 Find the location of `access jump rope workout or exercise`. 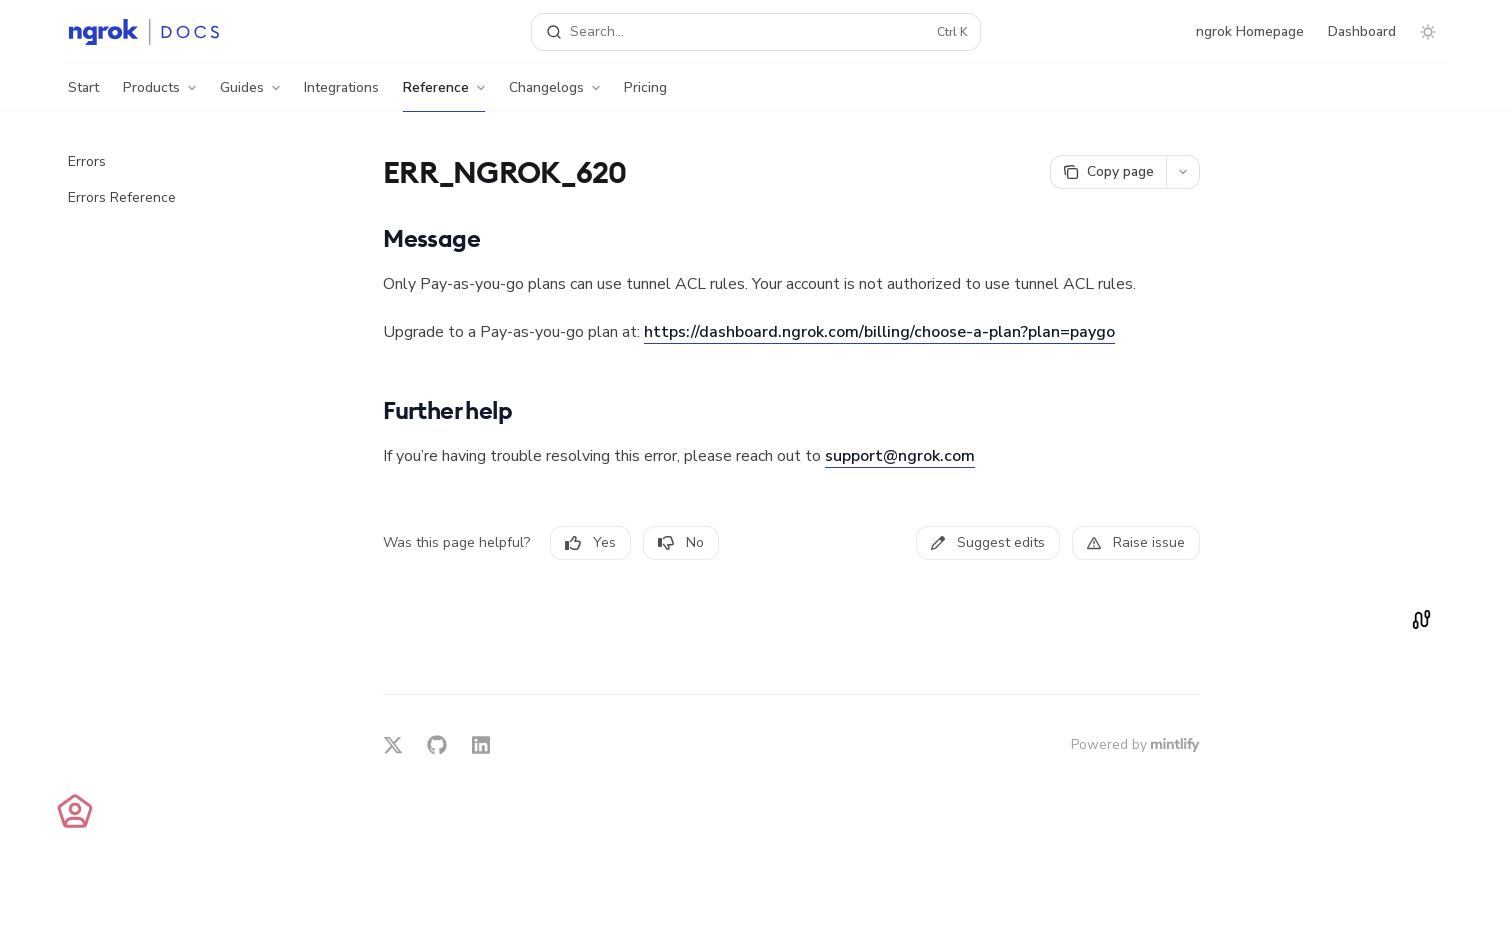

access jump rope workout or exercise is located at coordinates (1421, 619).